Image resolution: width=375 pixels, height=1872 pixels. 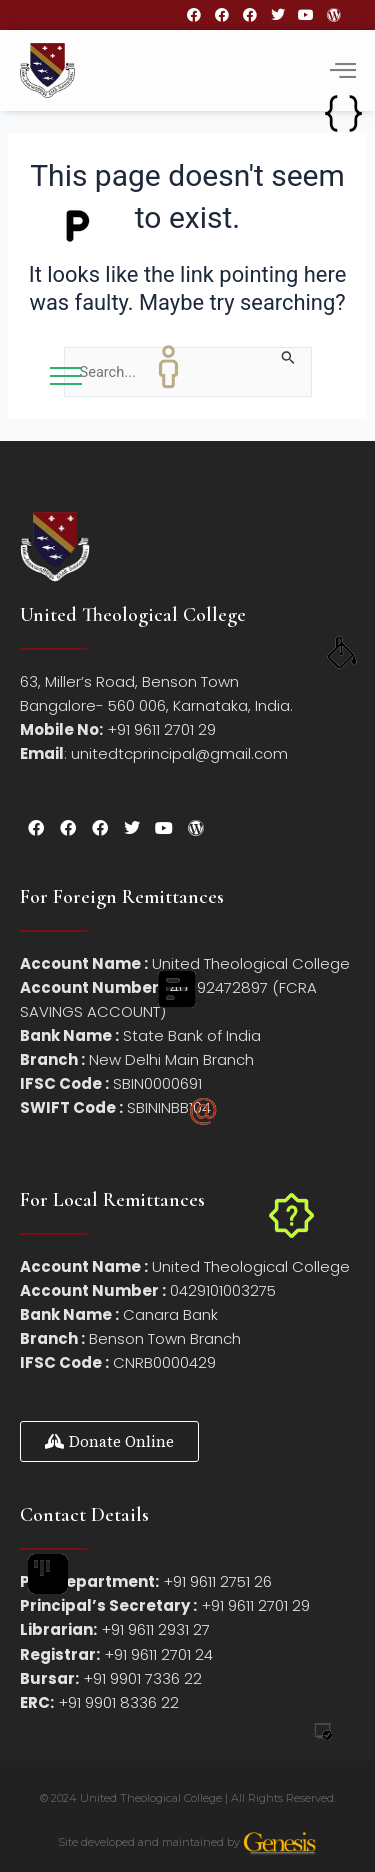 What do you see at coordinates (341, 652) in the screenshot?
I see `change theme or color settings` at bounding box center [341, 652].